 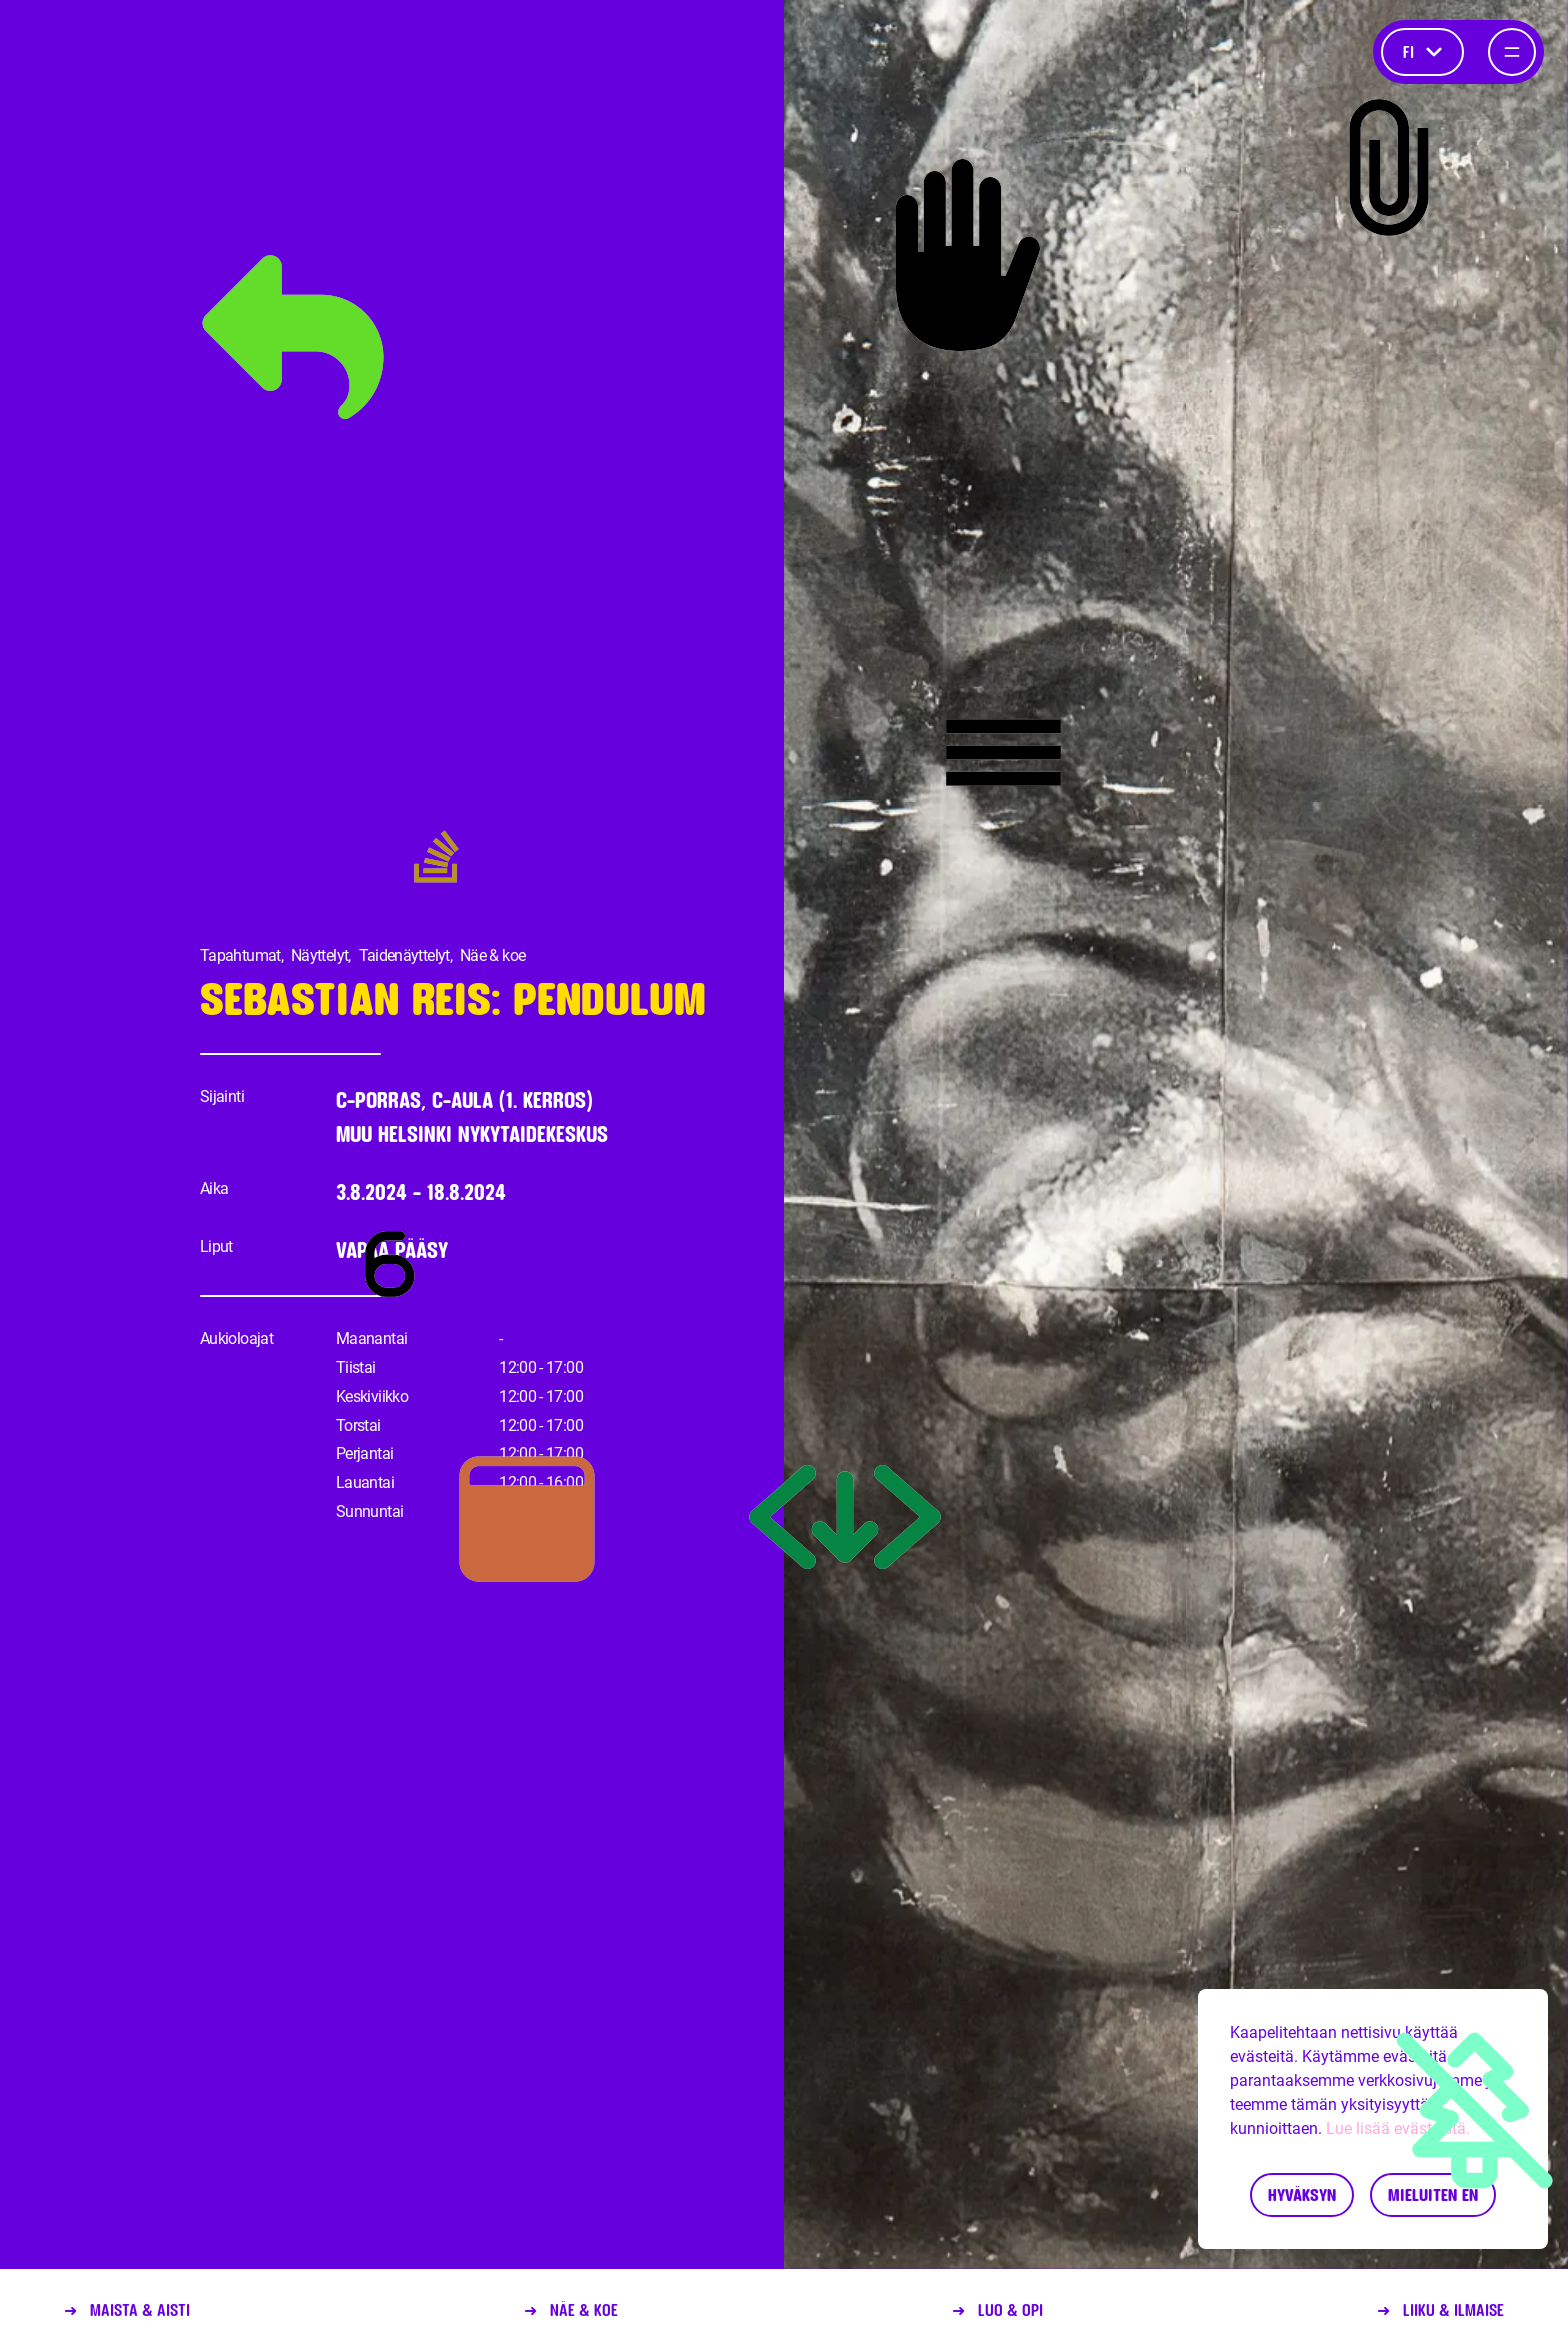 What do you see at coordinates (436, 856) in the screenshot?
I see `visit Stack Overflow website` at bounding box center [436, 856].